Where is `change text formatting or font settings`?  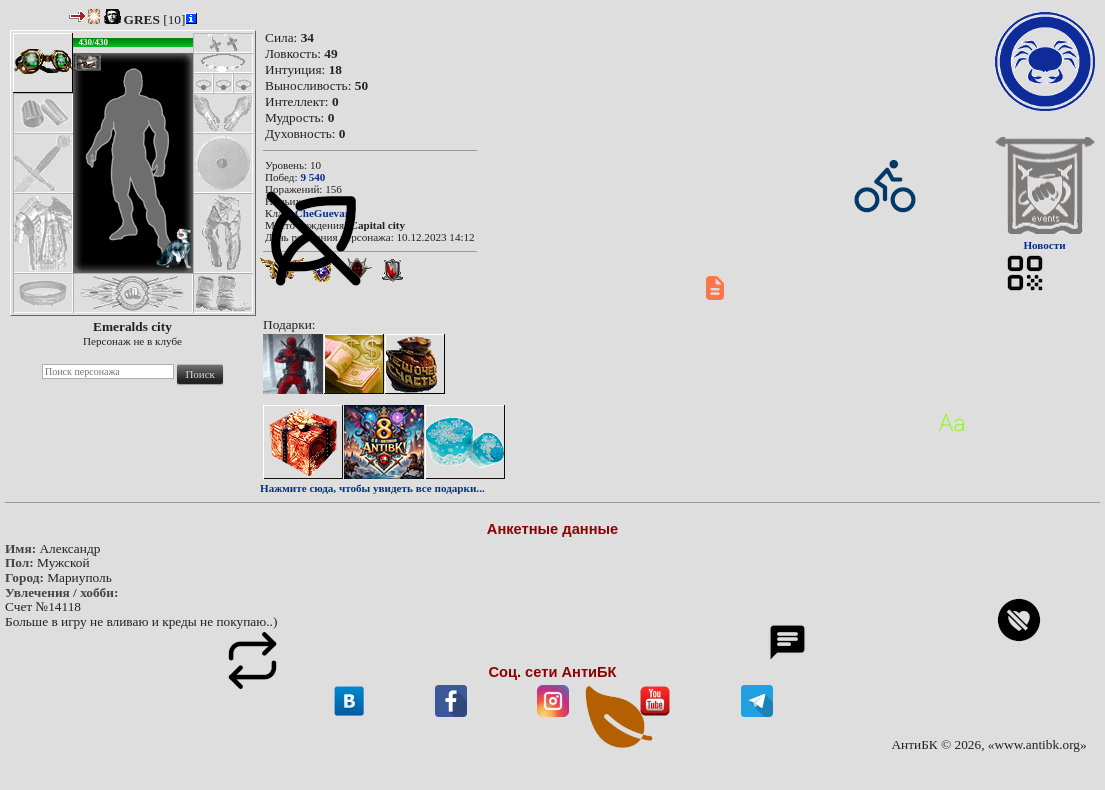
change text formatting or font settings is located at coordinates (951, 422).